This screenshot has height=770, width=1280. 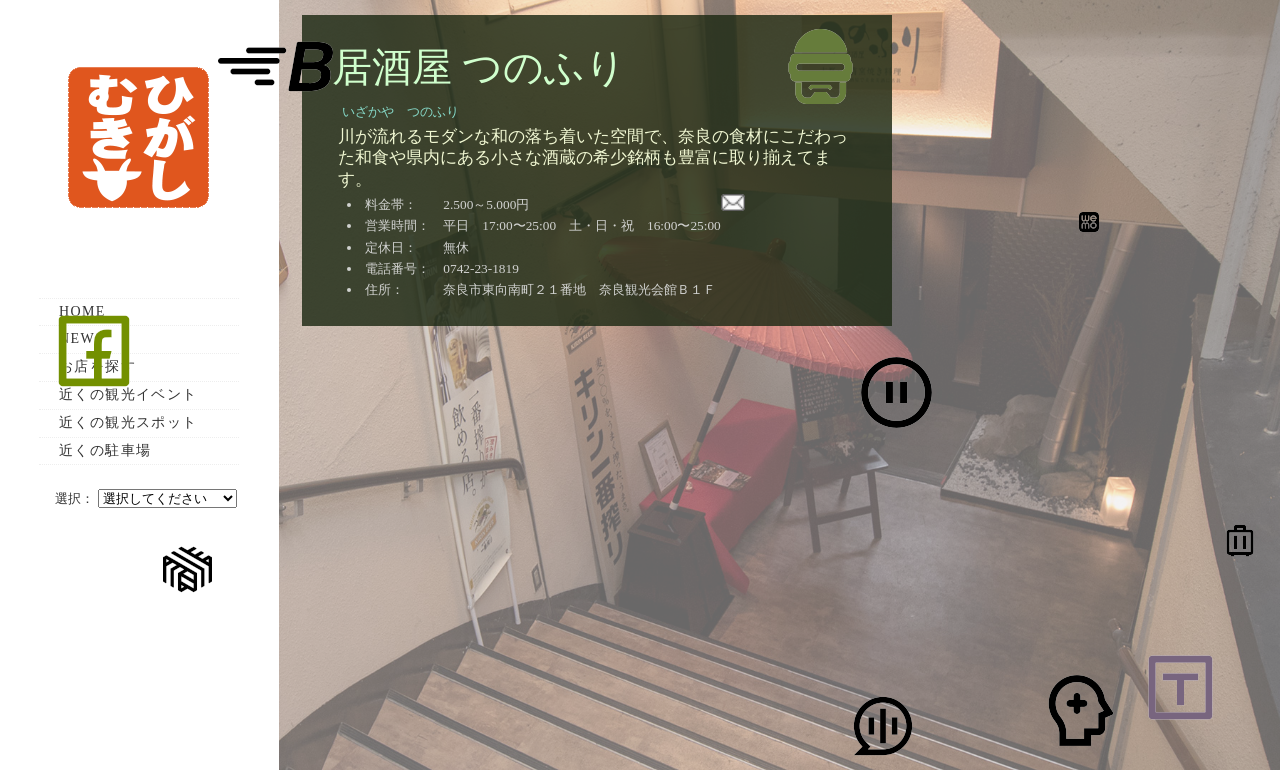 I want to click on BlazeMeter logo - performance testing platform, so click(x=275, y=66).